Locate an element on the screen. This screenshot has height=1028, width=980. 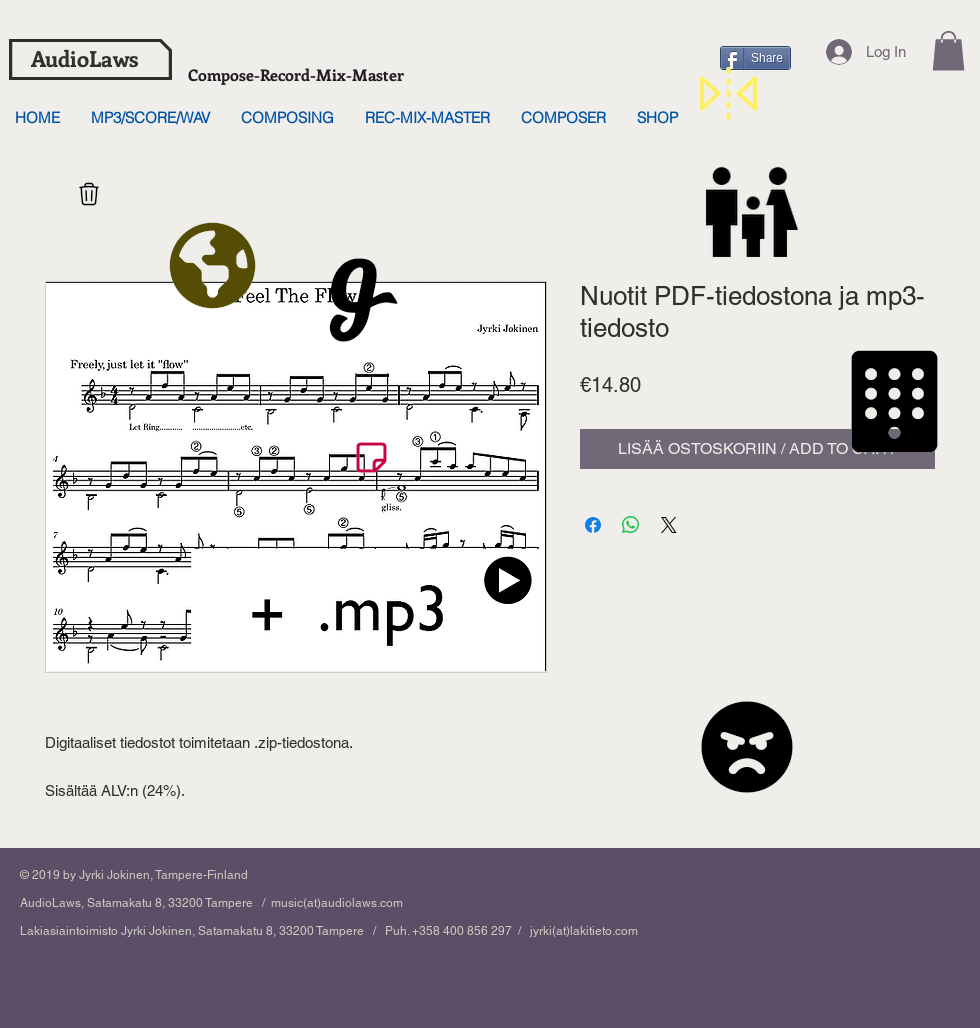
indicates family restroom facility nearby is located at coordinates (751, 212).